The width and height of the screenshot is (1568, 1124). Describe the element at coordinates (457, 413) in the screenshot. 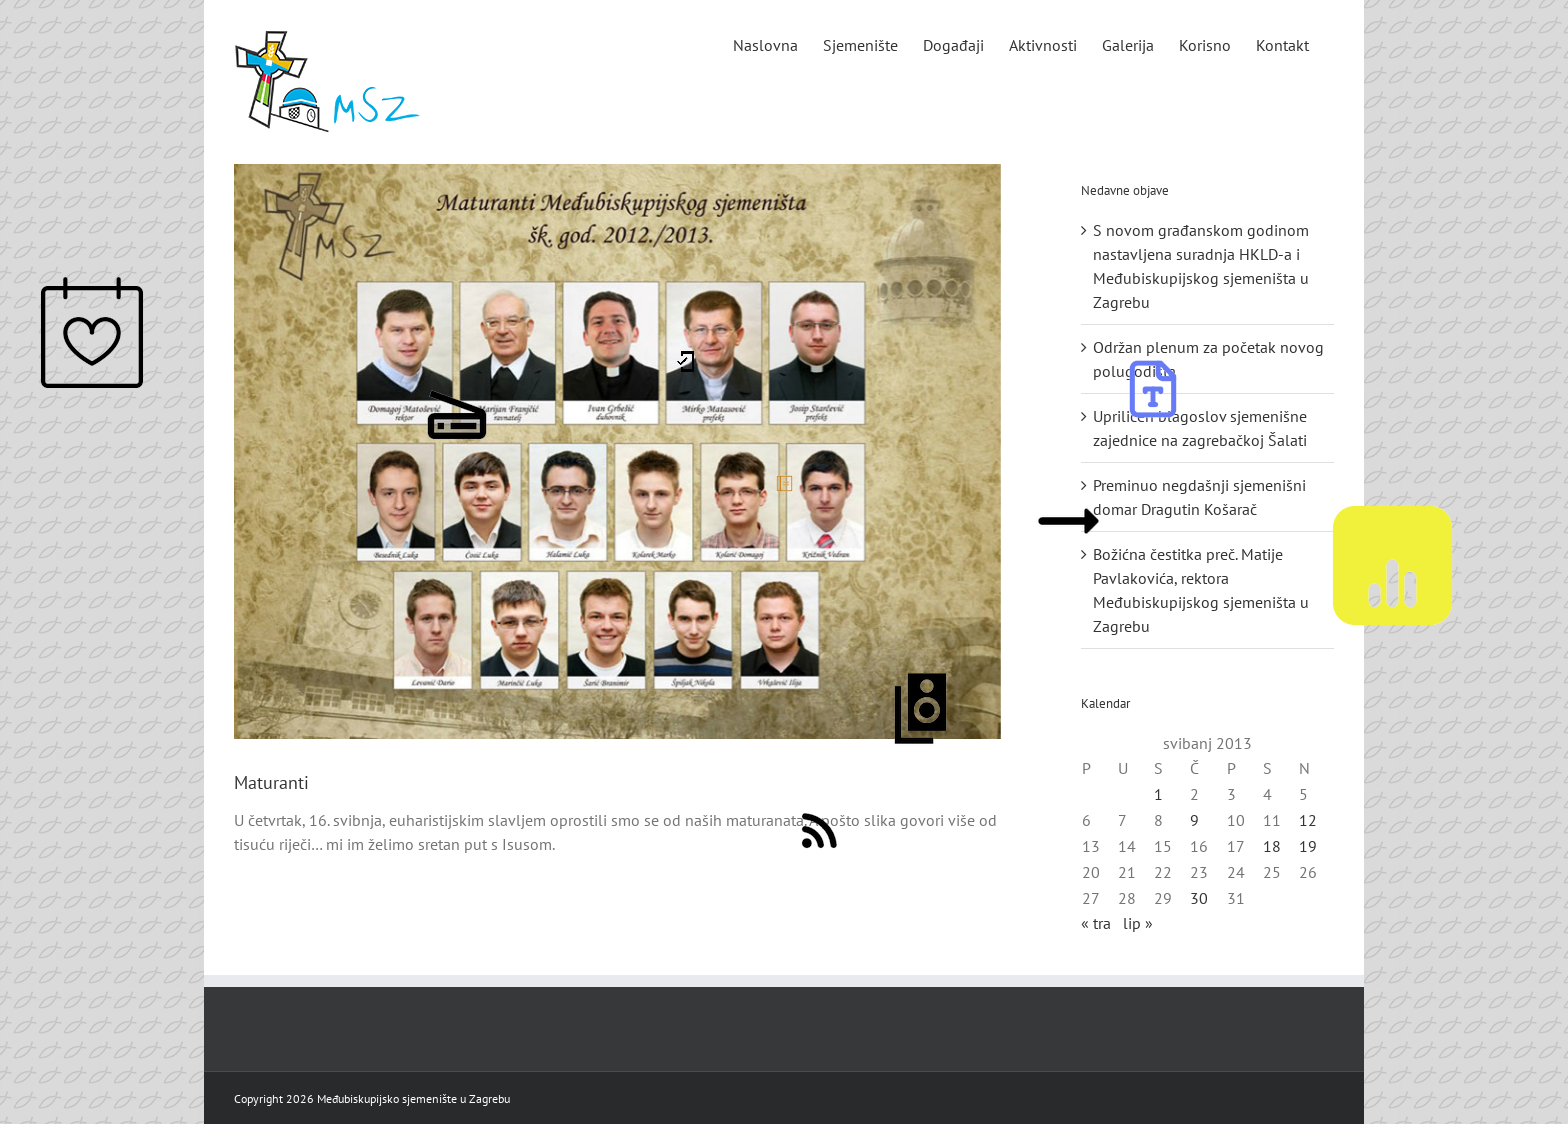

I see `scan a document or image` at that location.